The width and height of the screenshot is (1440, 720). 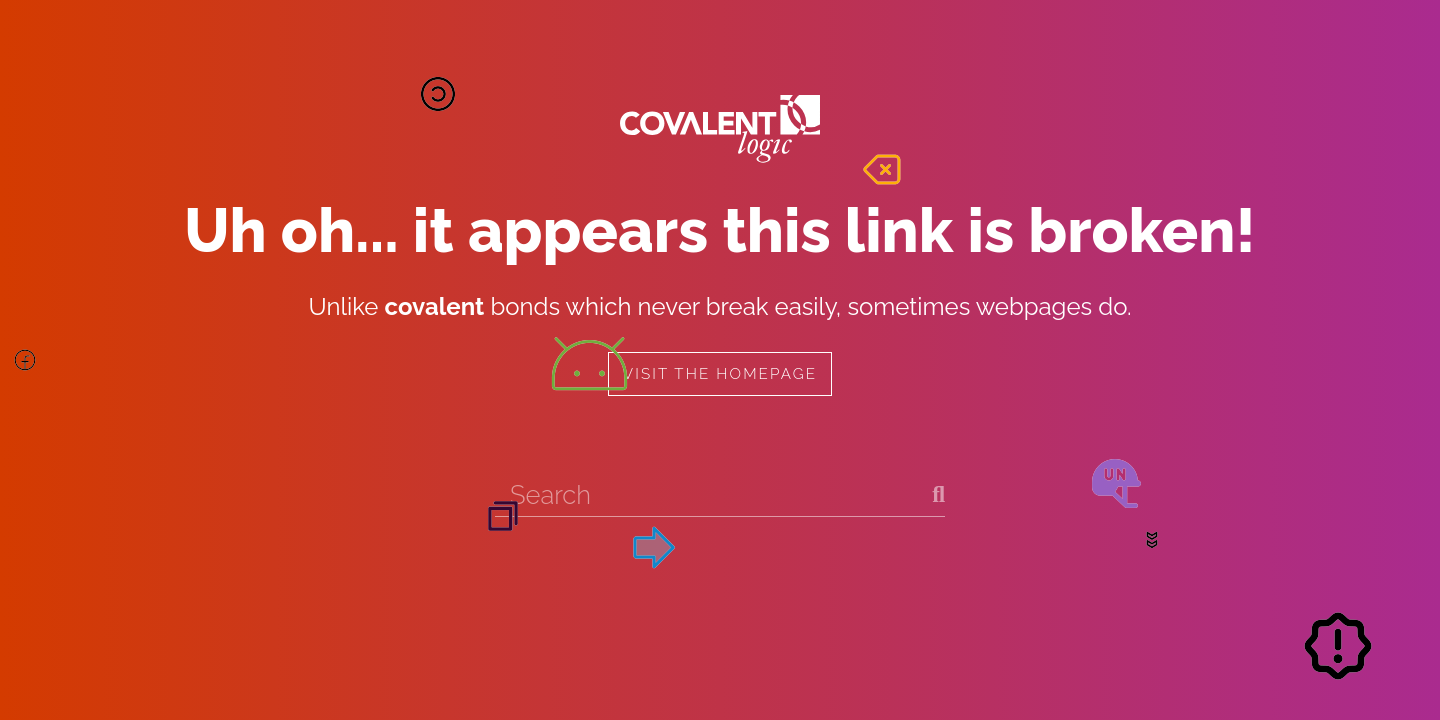 I want to click on indicates united nations peacekeeping forces, so click(x=1116, y=483).